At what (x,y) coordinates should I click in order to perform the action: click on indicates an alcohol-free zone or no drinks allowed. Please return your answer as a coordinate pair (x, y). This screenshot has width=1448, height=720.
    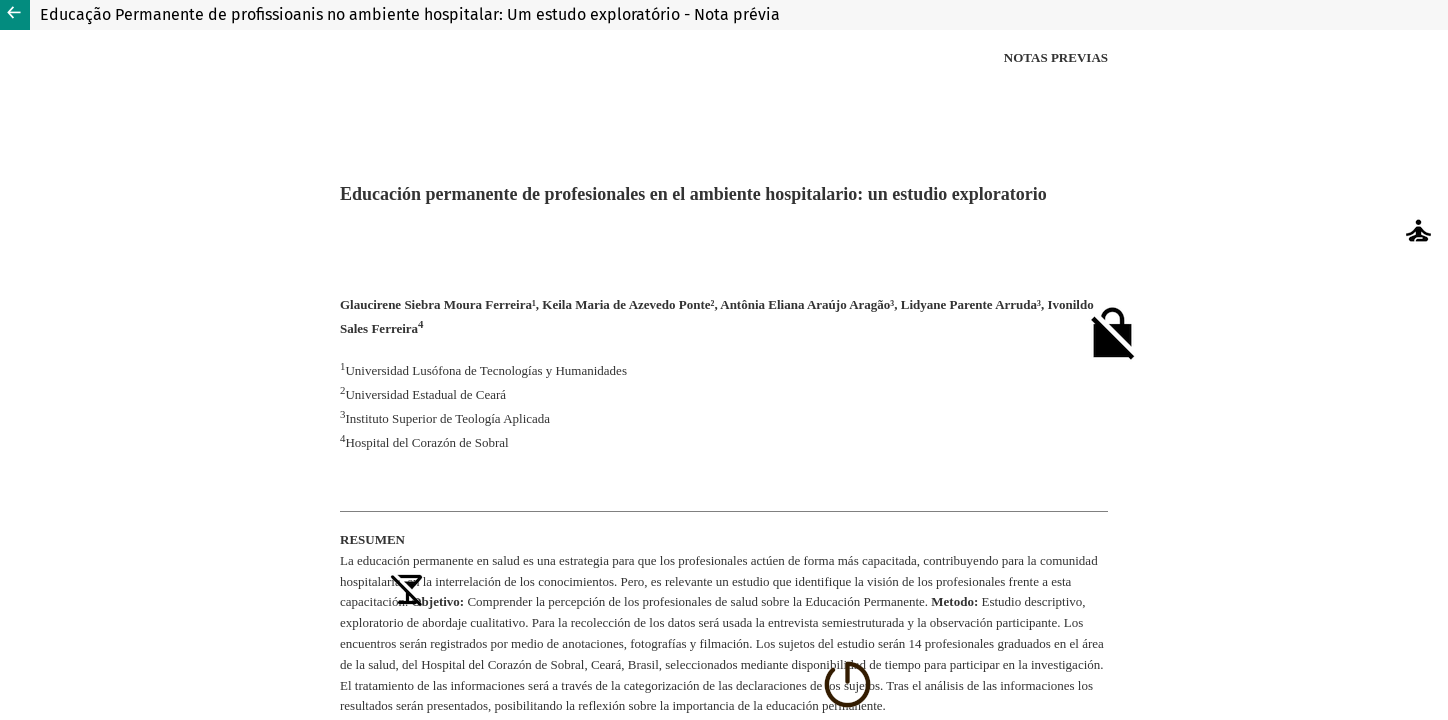
    Looking at the image, I should click on (407, 589).